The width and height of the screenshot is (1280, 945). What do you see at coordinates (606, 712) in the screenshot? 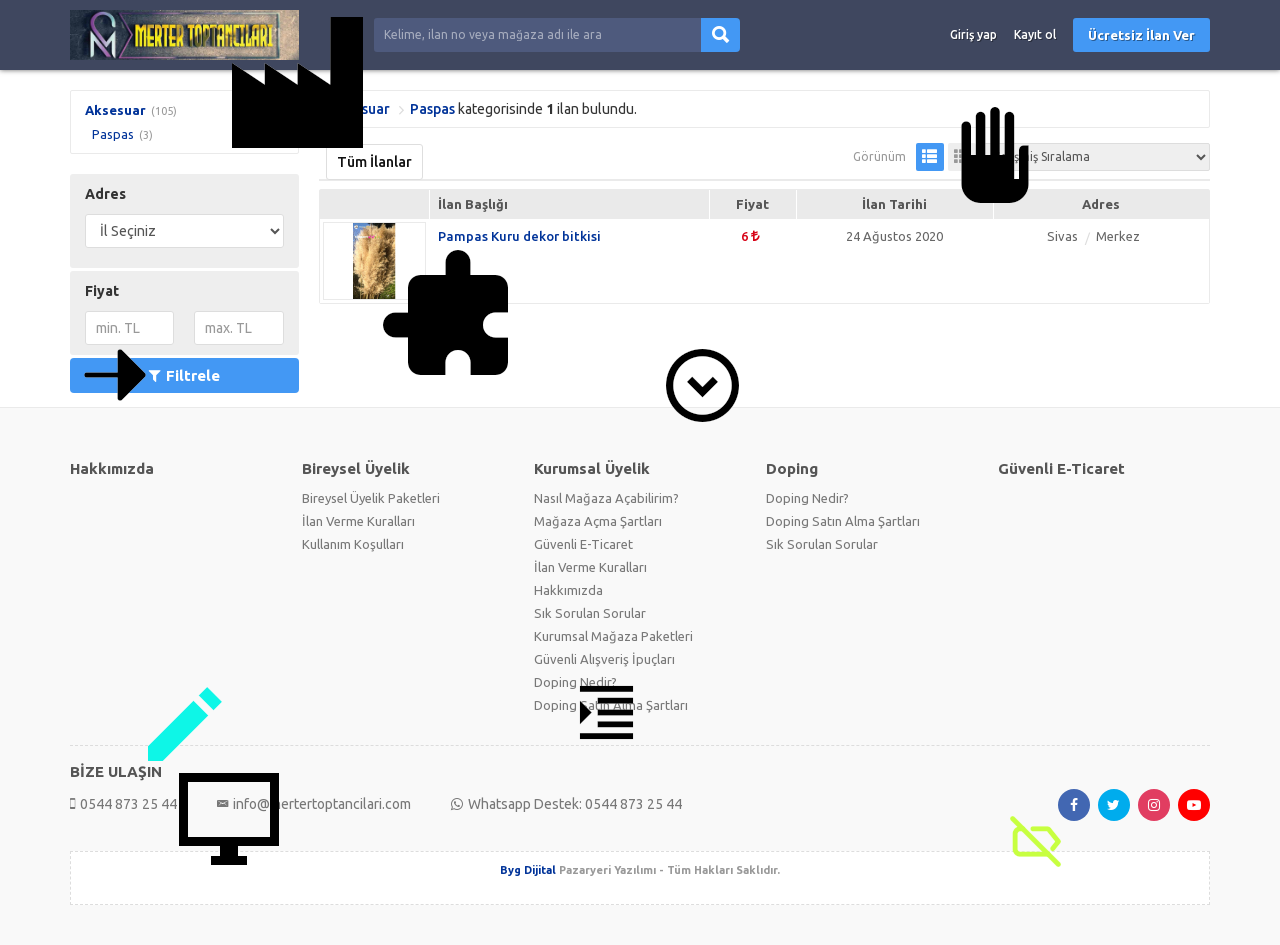
I see `increase text indentation` at bounding box center [606, 712].